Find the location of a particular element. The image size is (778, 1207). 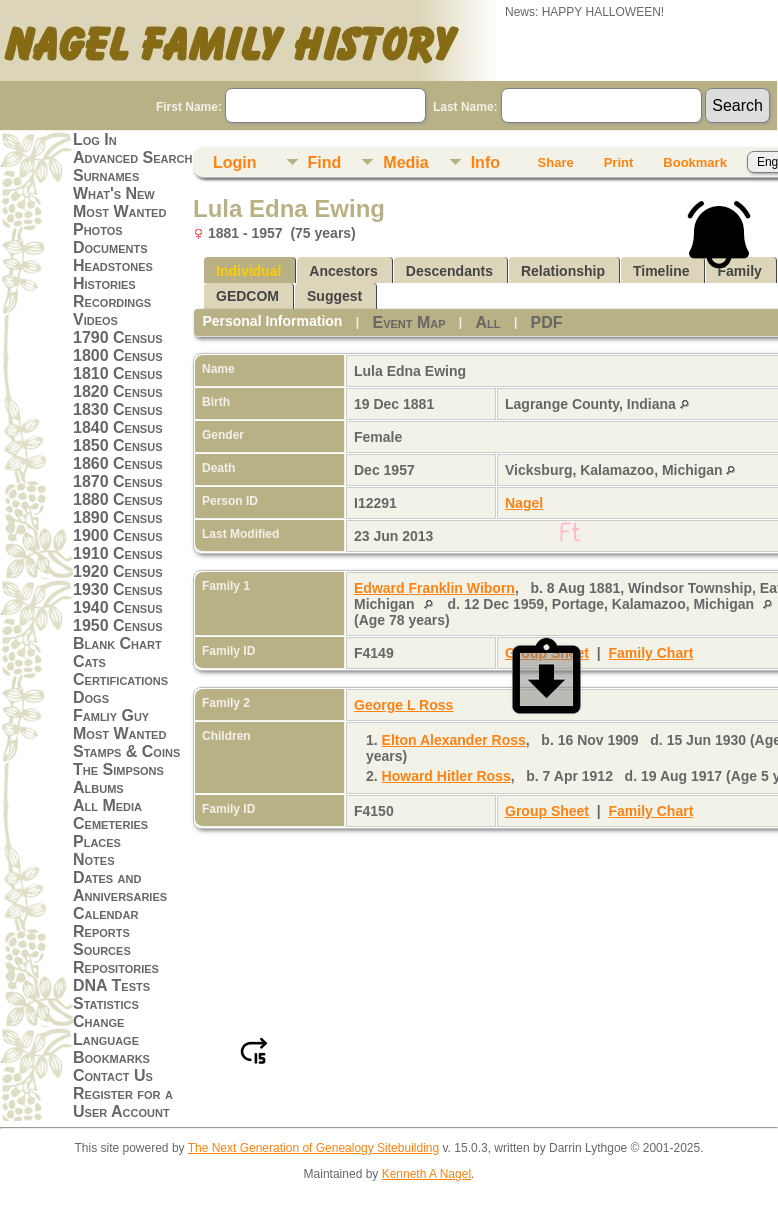

indicates new notifications or alerts is located at coordinates (719, 236).